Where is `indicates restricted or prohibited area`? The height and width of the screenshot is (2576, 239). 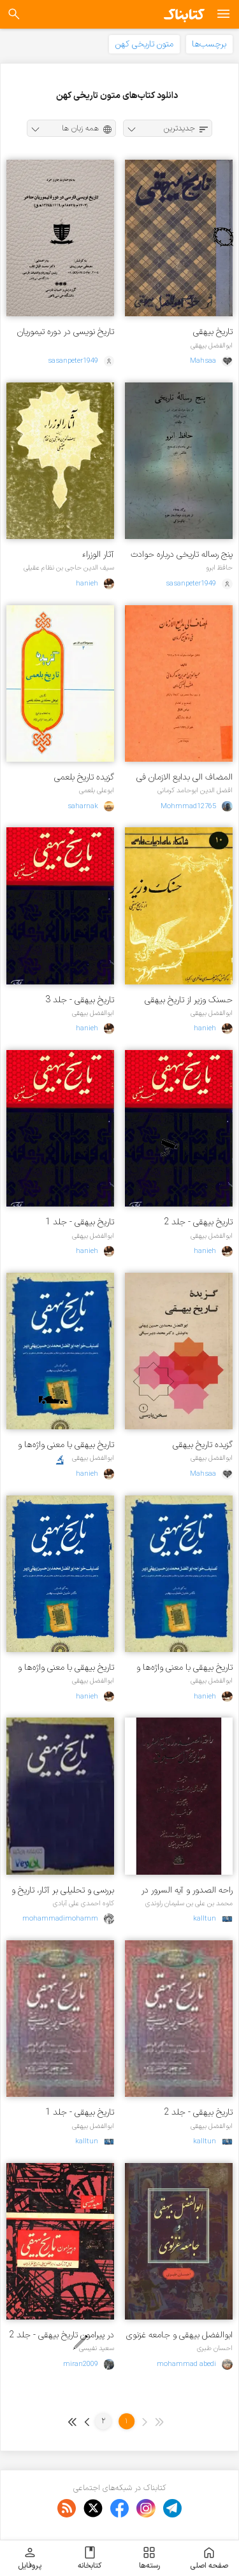
indicates restricted or prohibited area is located at coordinates (223, 237).